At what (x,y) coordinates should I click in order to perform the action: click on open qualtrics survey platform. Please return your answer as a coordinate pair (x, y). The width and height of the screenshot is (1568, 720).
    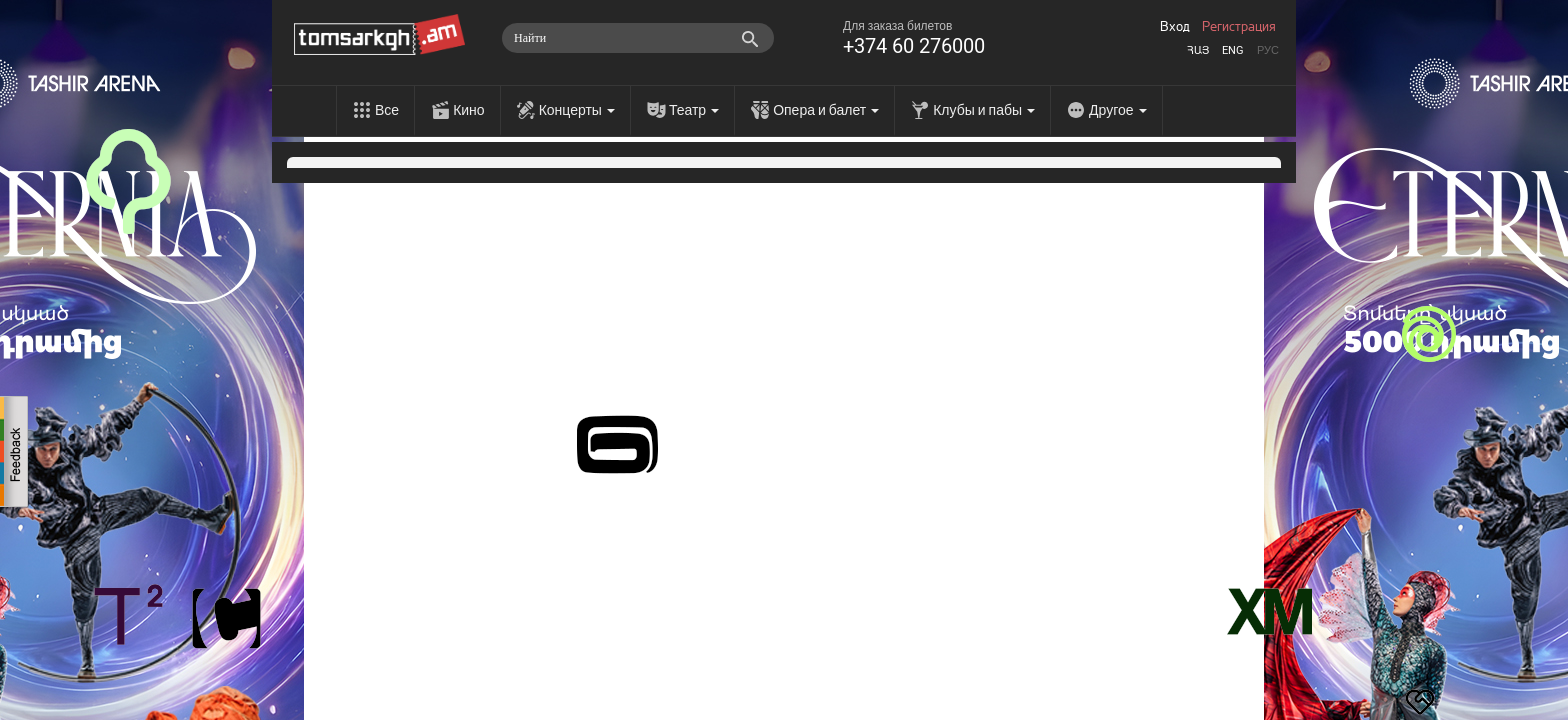
    Looking at the image, I should click on (1269, 611).